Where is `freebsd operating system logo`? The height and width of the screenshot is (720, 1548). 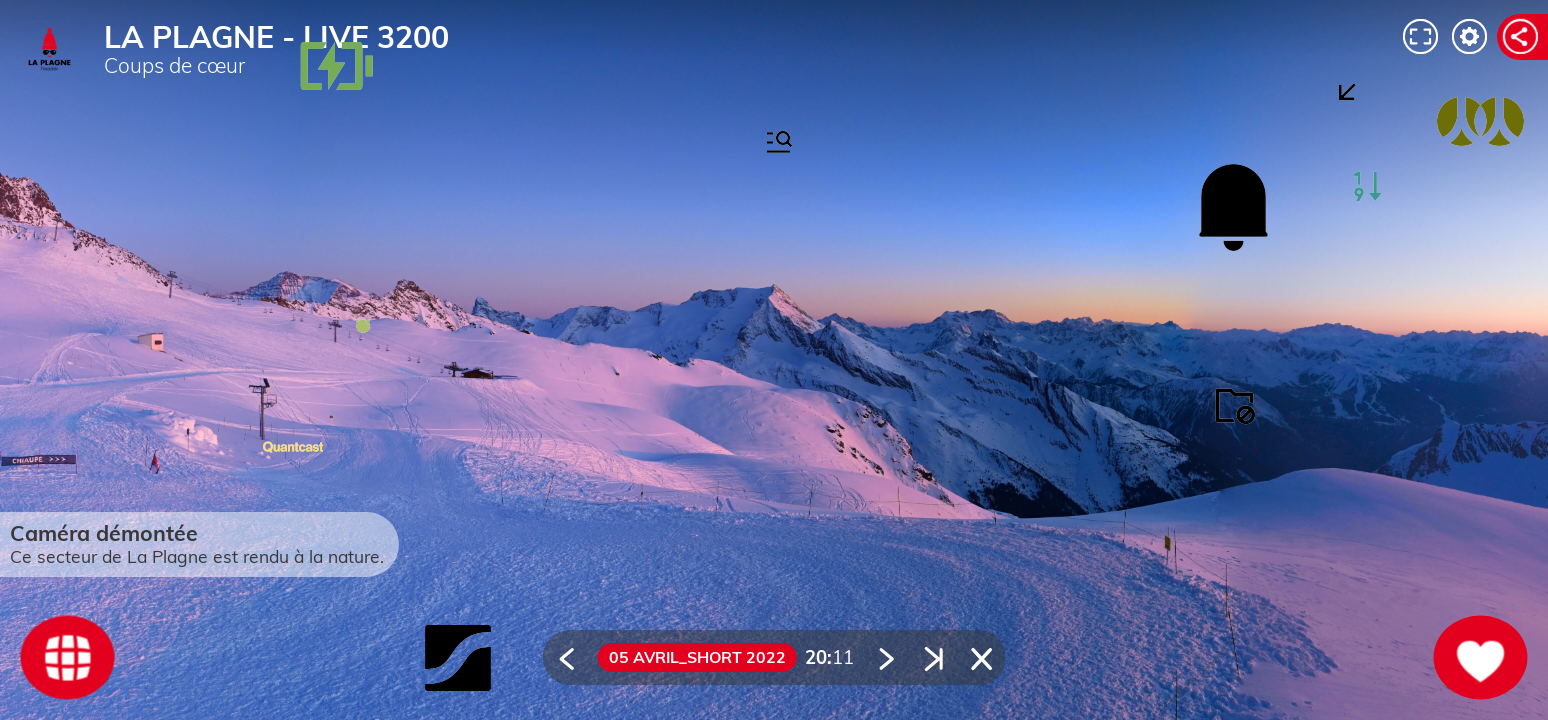 freebsd operating system logo is located at coordinates (363, 326).